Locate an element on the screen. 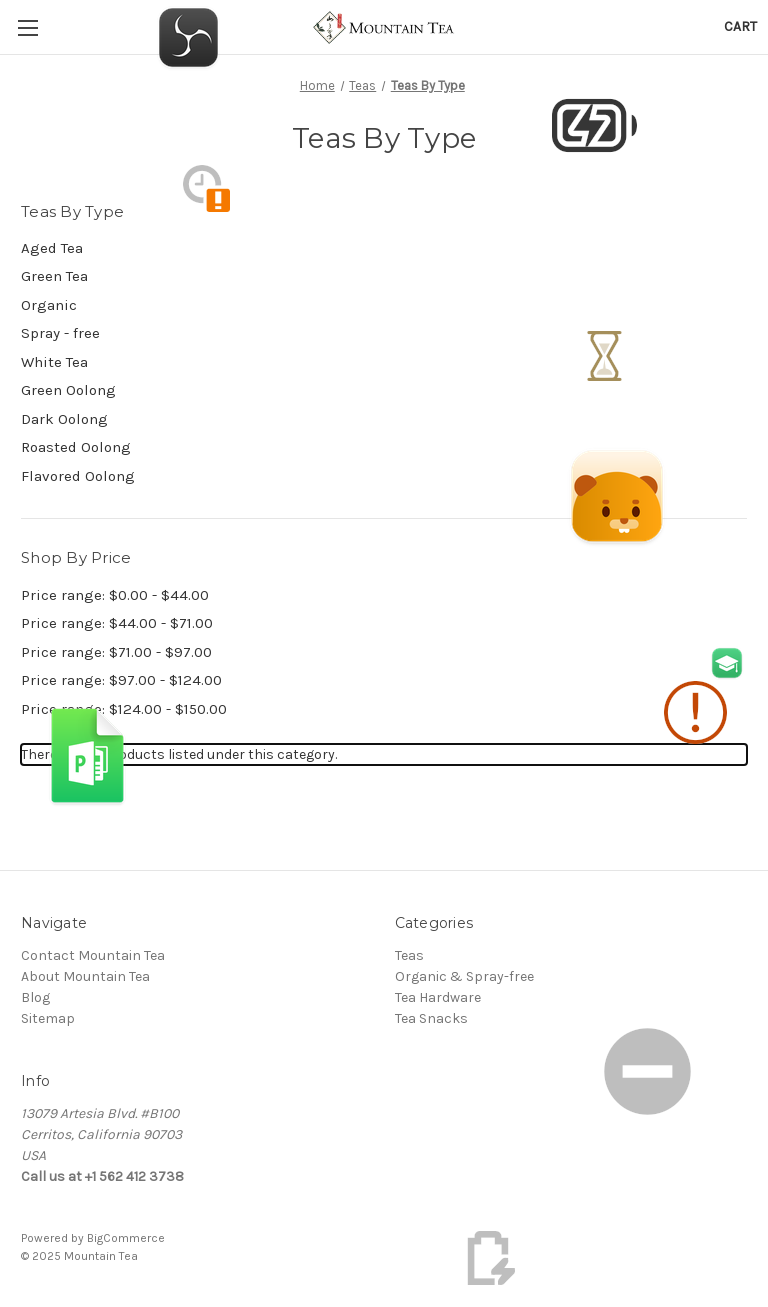  indicates an app has encountered an error is located at coordinates (695, 712).